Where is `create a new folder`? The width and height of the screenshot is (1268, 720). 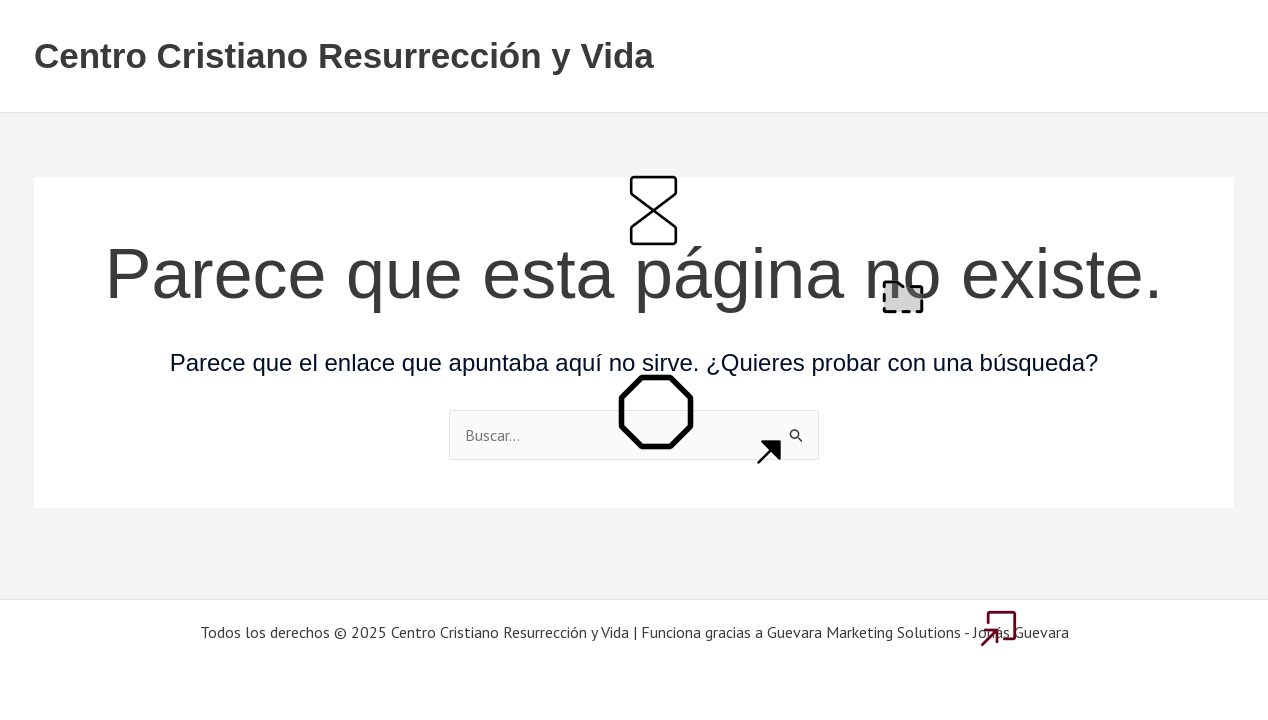 create a new folder is located at coordinates (903, 296).